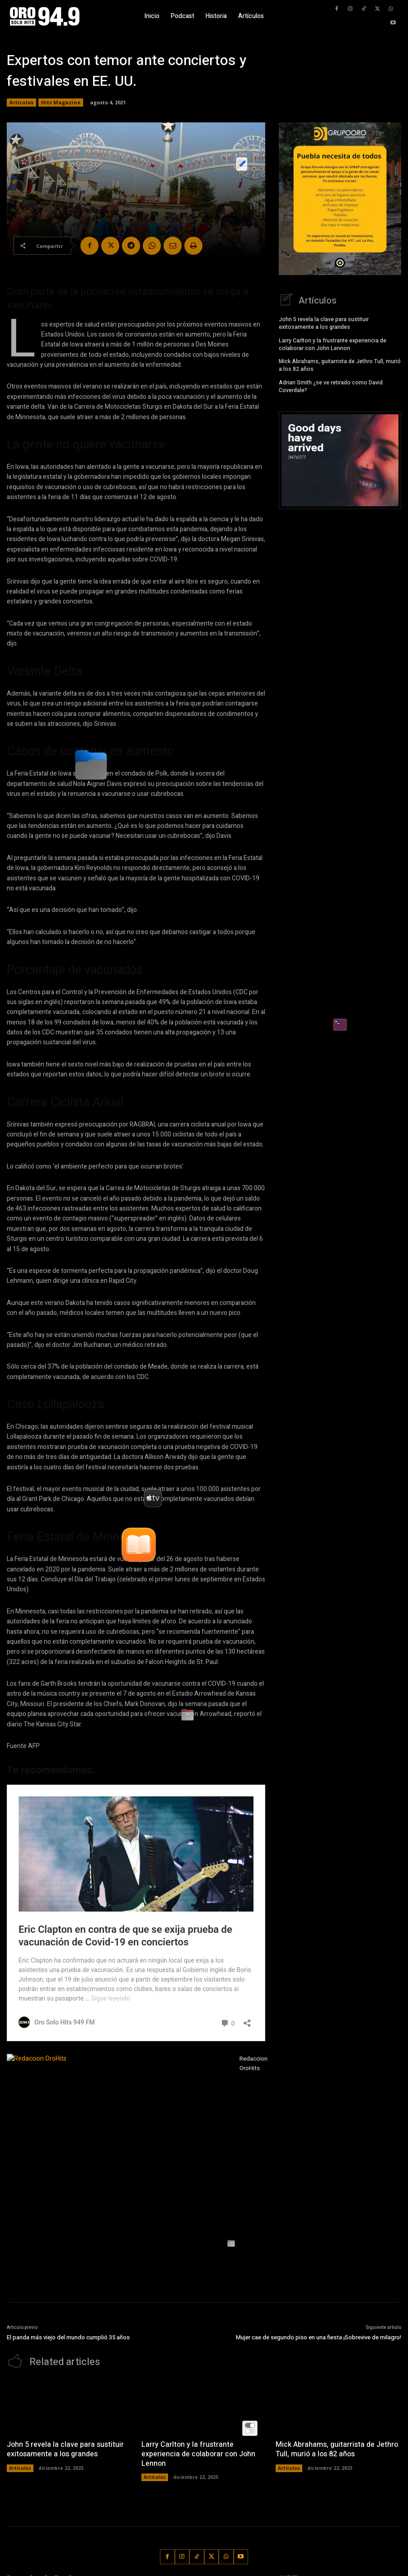  I want to click on drop files here to move them into this folder, so click(91, 765).